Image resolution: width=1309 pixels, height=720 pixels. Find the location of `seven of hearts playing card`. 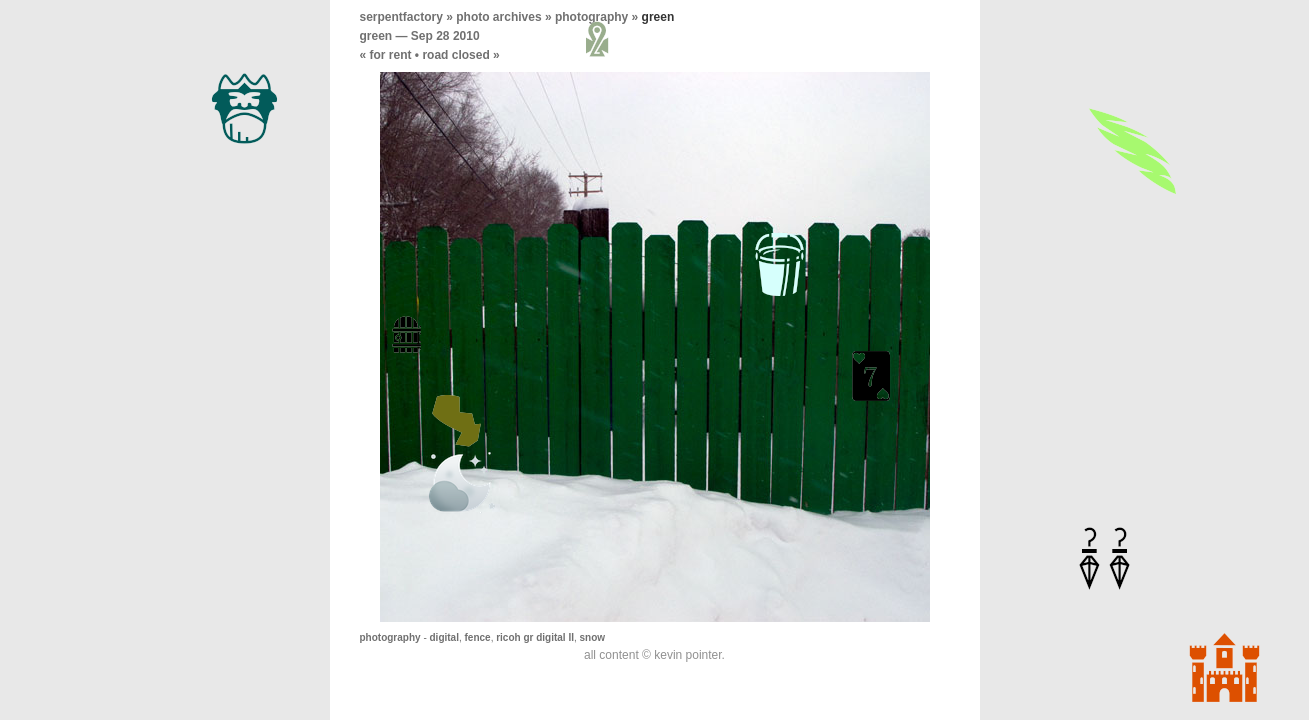

seven of hearts playing card is located at coordinates (871, 376).